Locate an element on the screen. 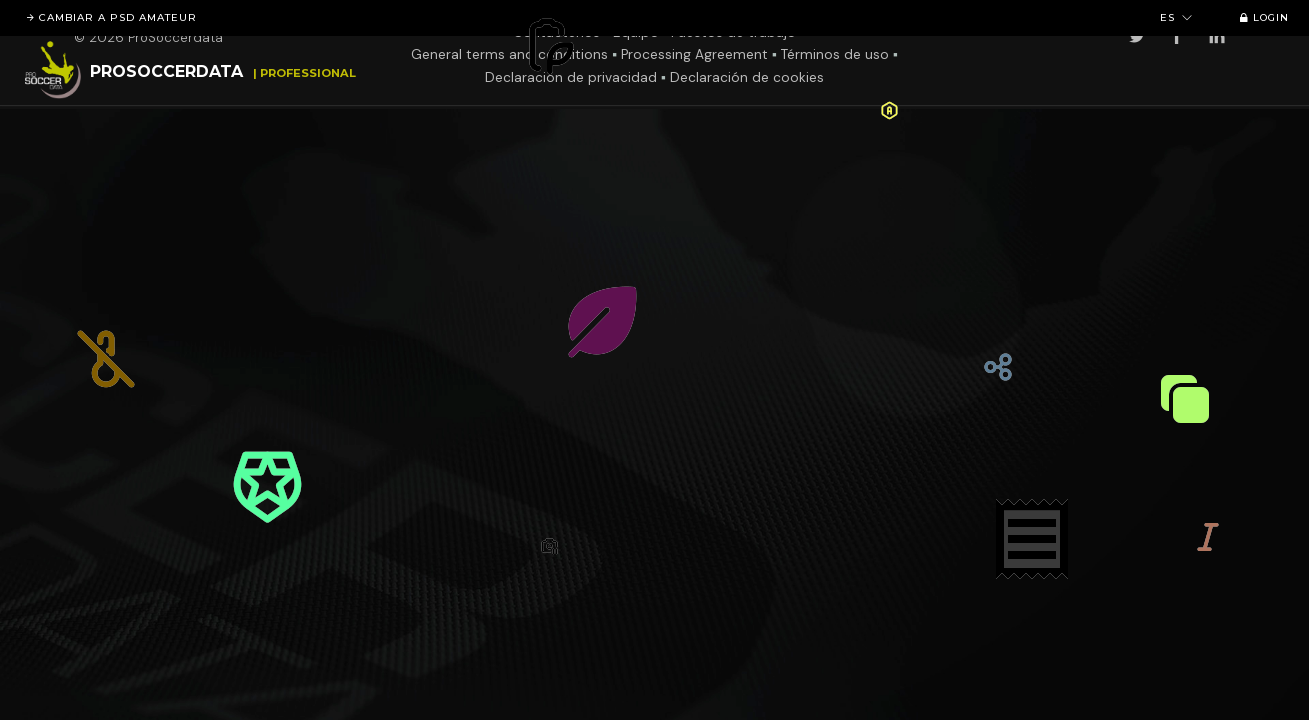  temperature monitoring disabled is located at coordinates (106, 359).